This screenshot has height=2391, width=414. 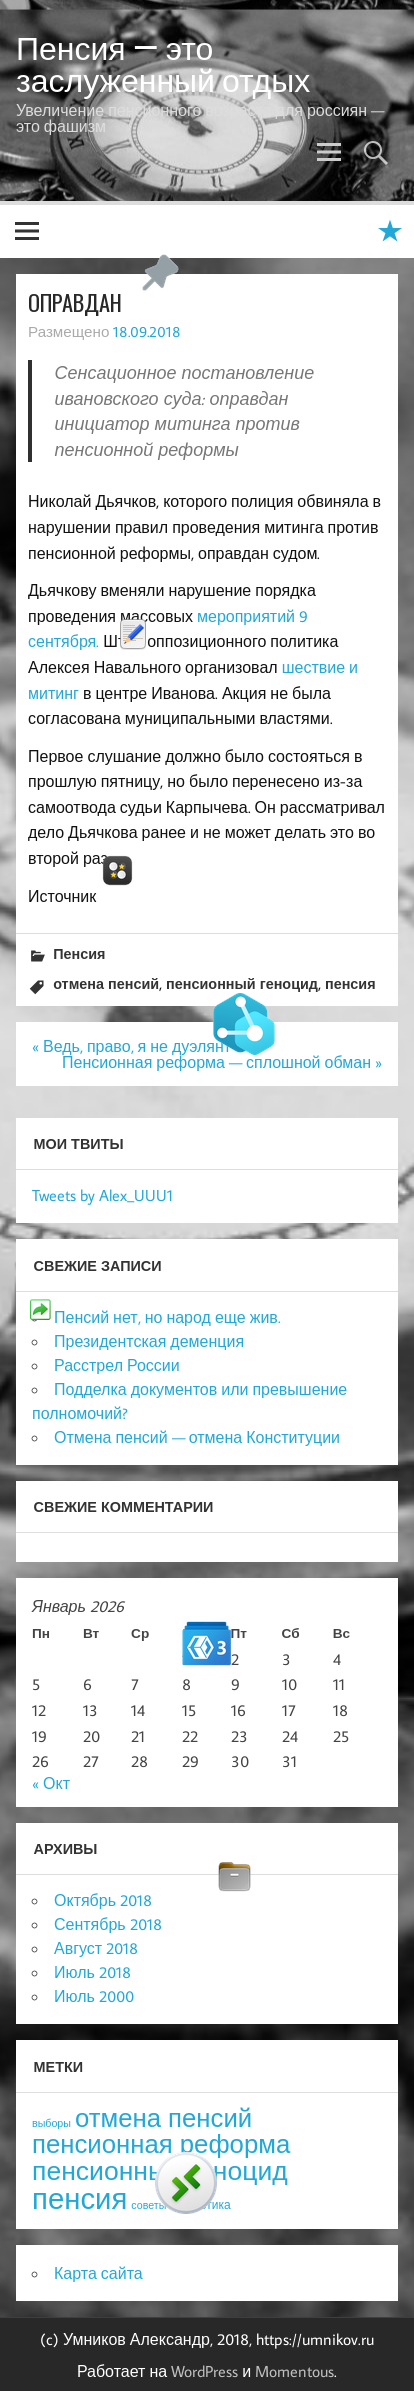 I want to click on pin an item to keep it visible, so click(x=161, y=272).